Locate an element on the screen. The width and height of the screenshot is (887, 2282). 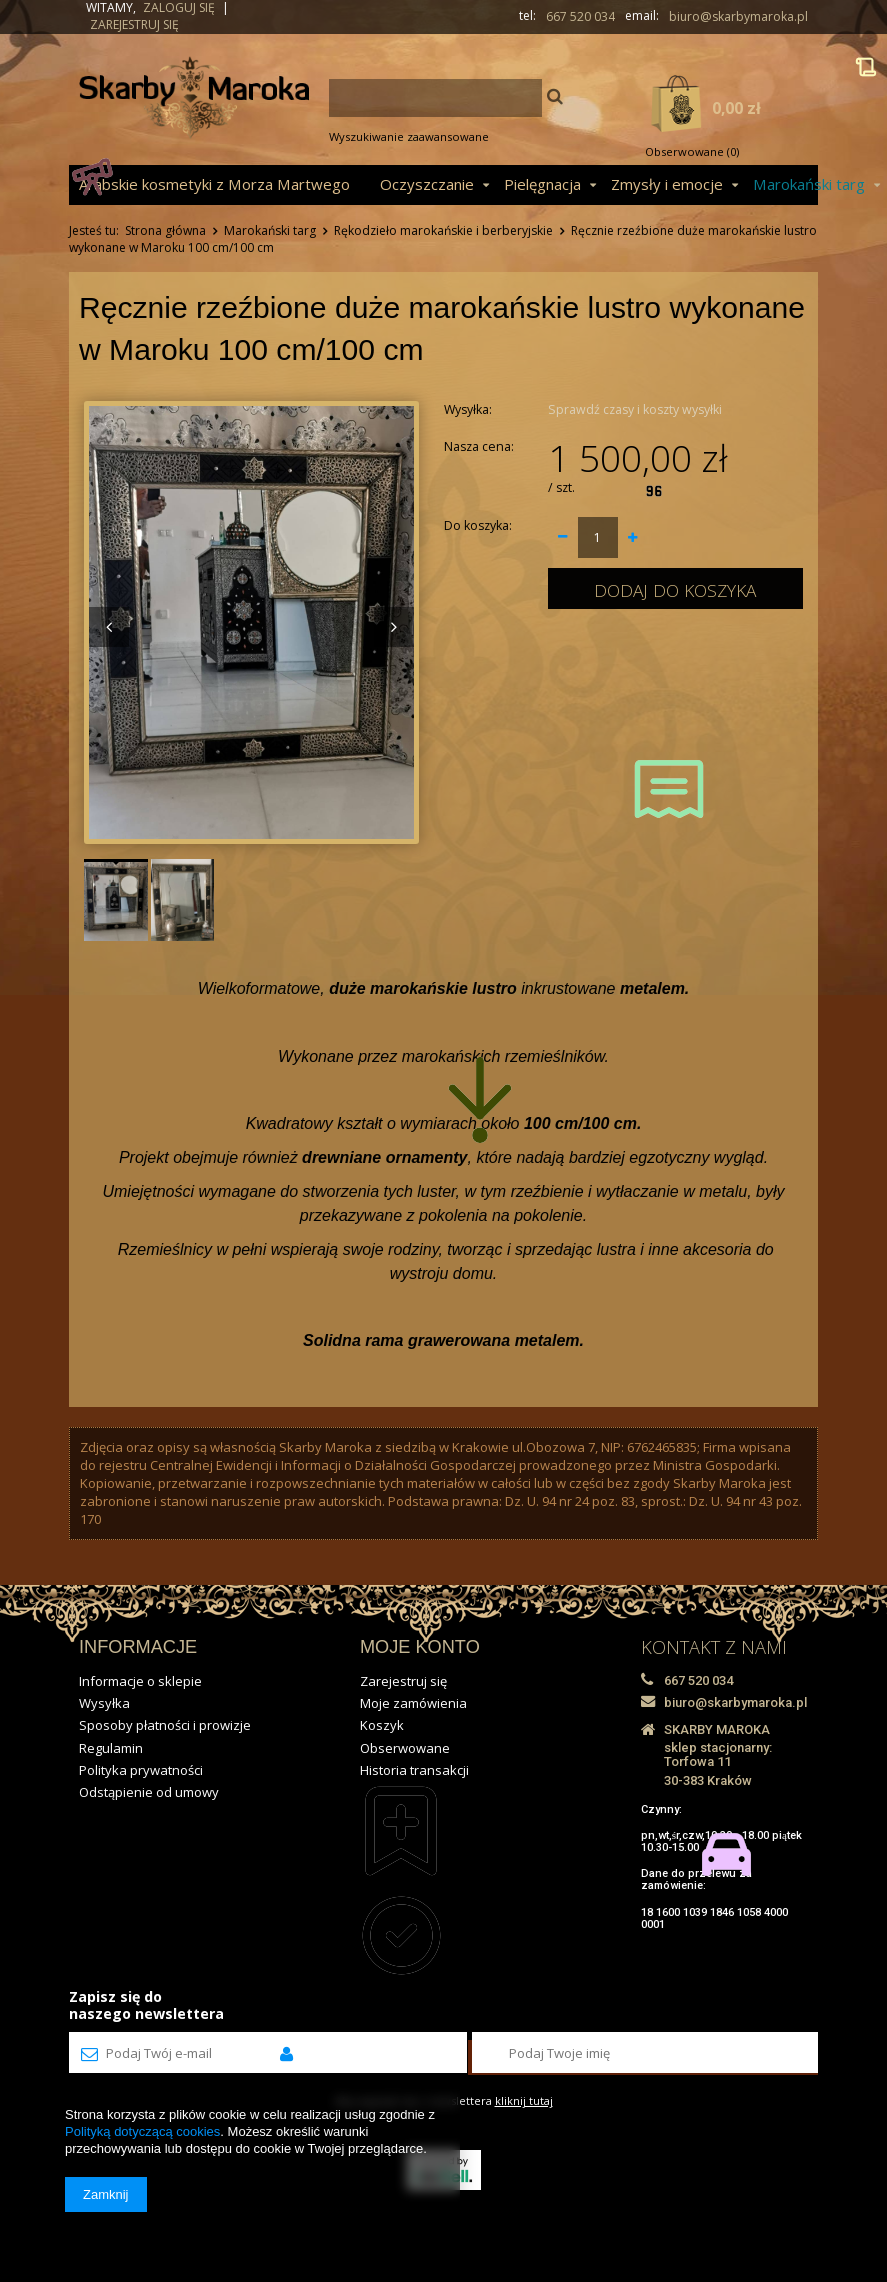
download to a specific location is located at coordinates (480, 1100).